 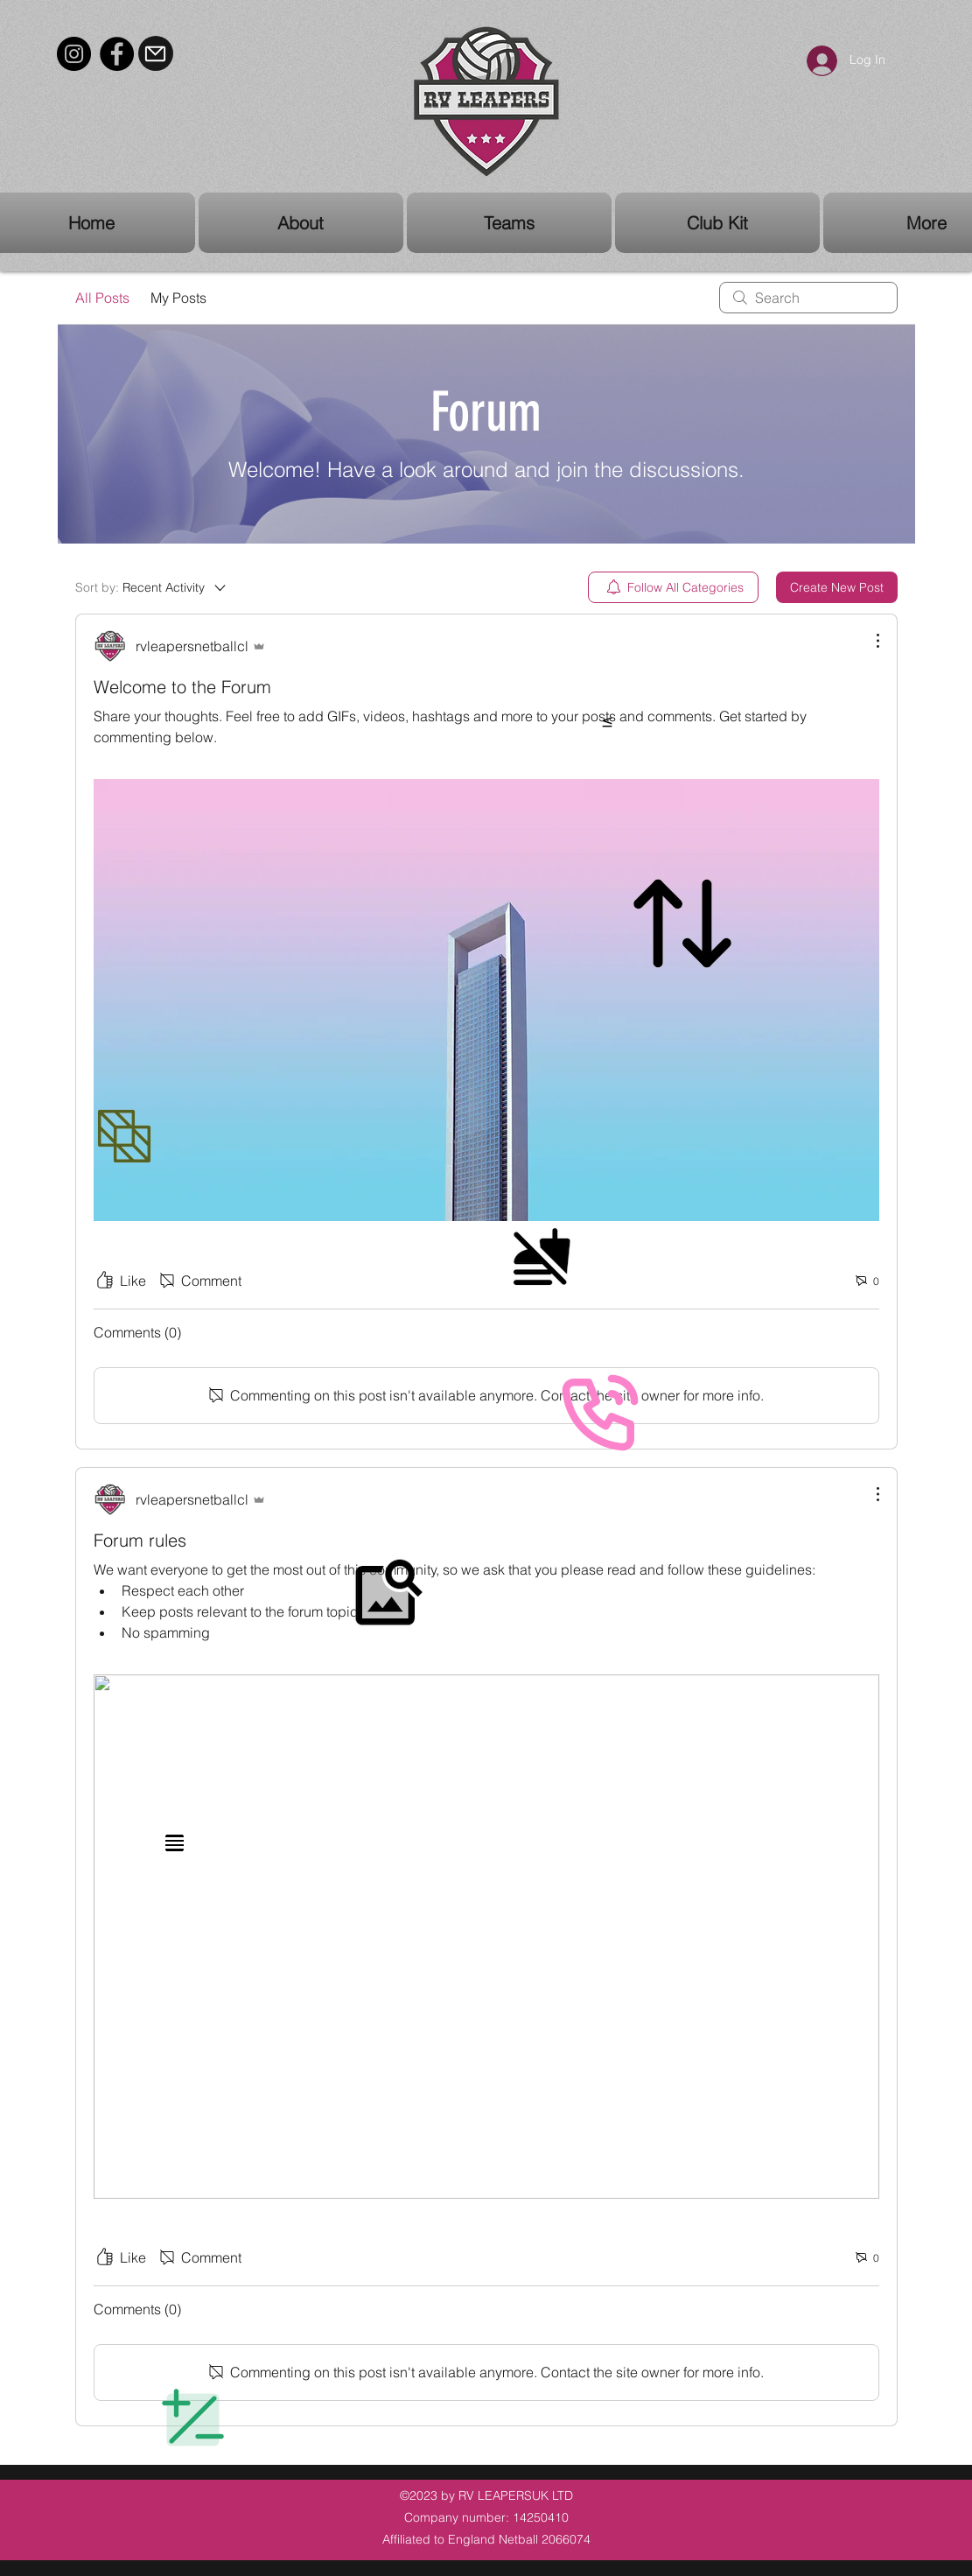 I want to click on exclude or subtract overlapping shapes in a design tool, so click(x=124, y=1136).